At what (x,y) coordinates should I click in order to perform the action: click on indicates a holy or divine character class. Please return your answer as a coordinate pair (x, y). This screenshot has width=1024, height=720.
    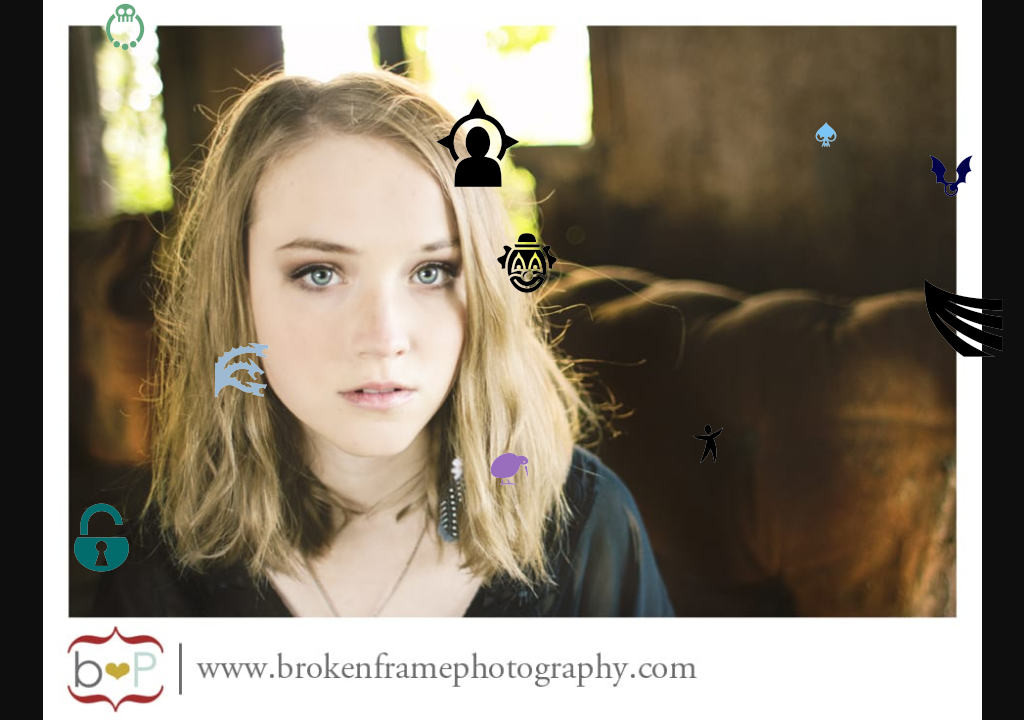
    Looking at the image, I should click on (477, 142).